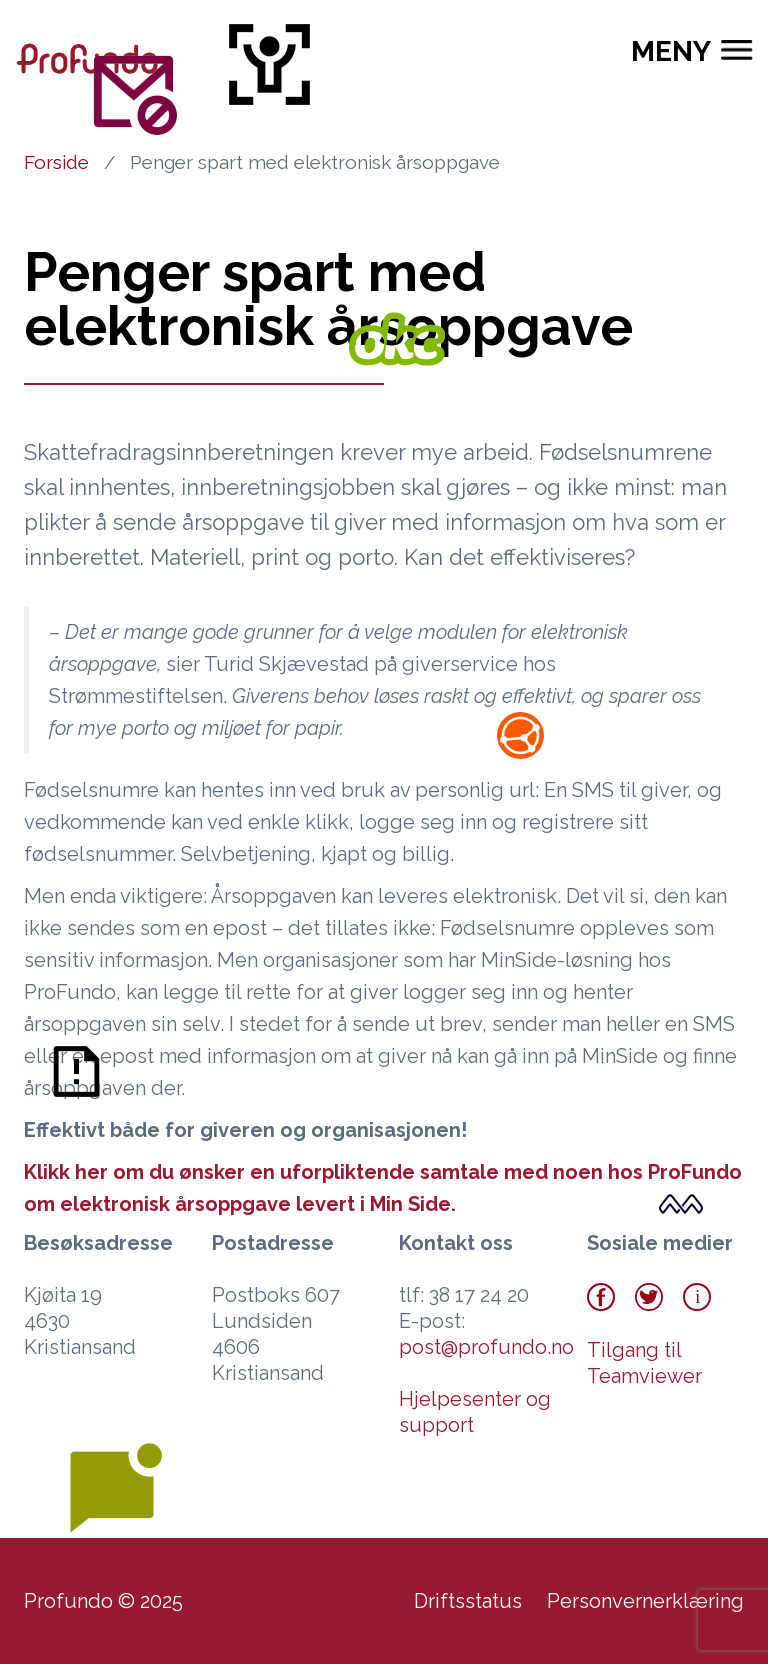  What do you see at coordinates (112, 1489) in the screenshot?
I see `indicates unread messages in chat` at bounding box center [112, 1489].